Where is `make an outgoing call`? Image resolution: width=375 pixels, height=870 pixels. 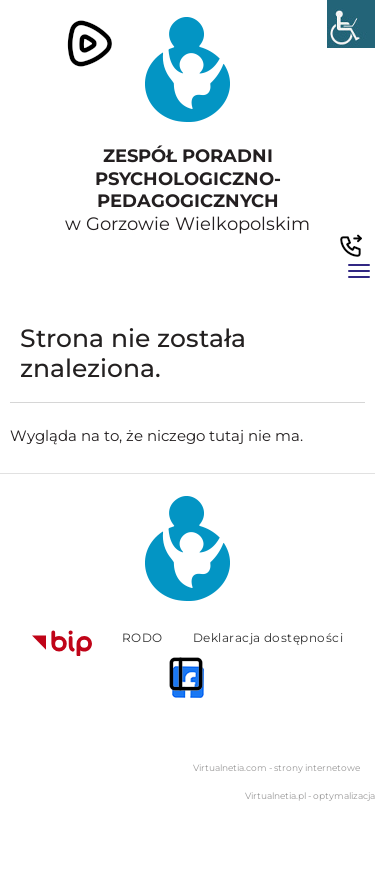
make an outgoing call is located at coordinates (351, 246).